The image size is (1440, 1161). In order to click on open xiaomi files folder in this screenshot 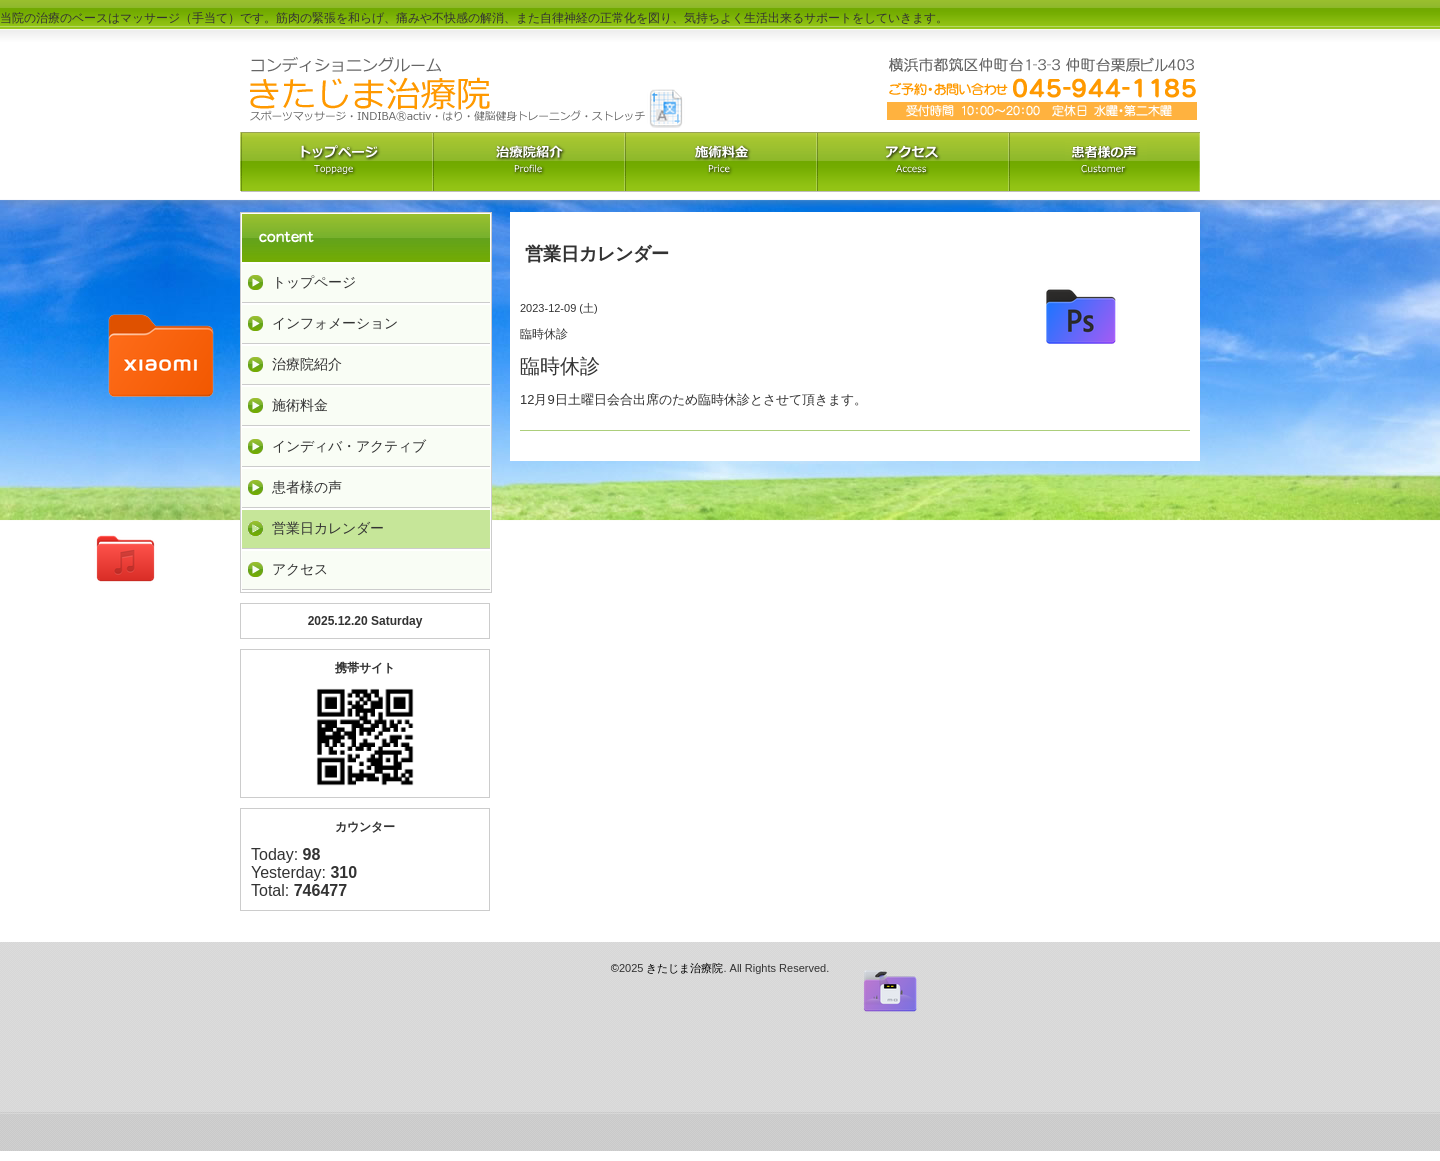, I will do `click(160, 358)`.